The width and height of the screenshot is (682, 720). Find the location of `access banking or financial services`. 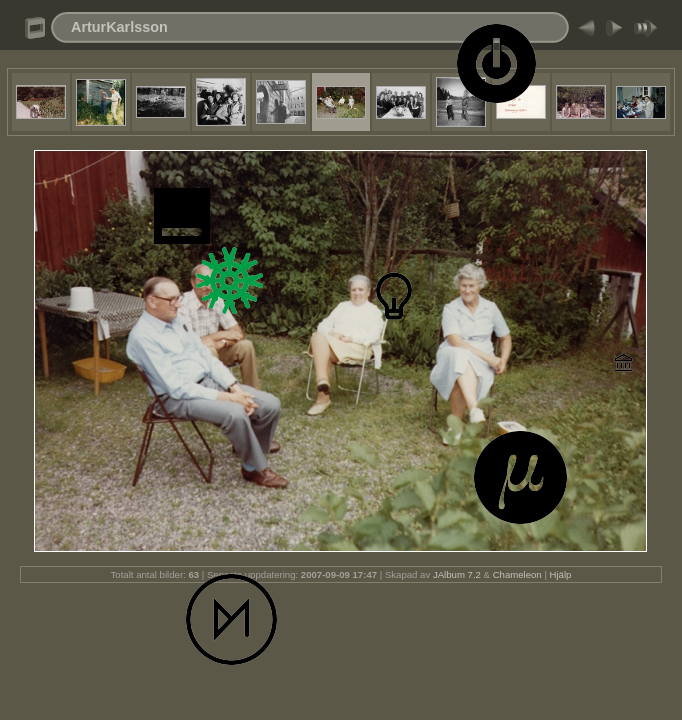

access banking or financial services is located at coordinates (623, 362).